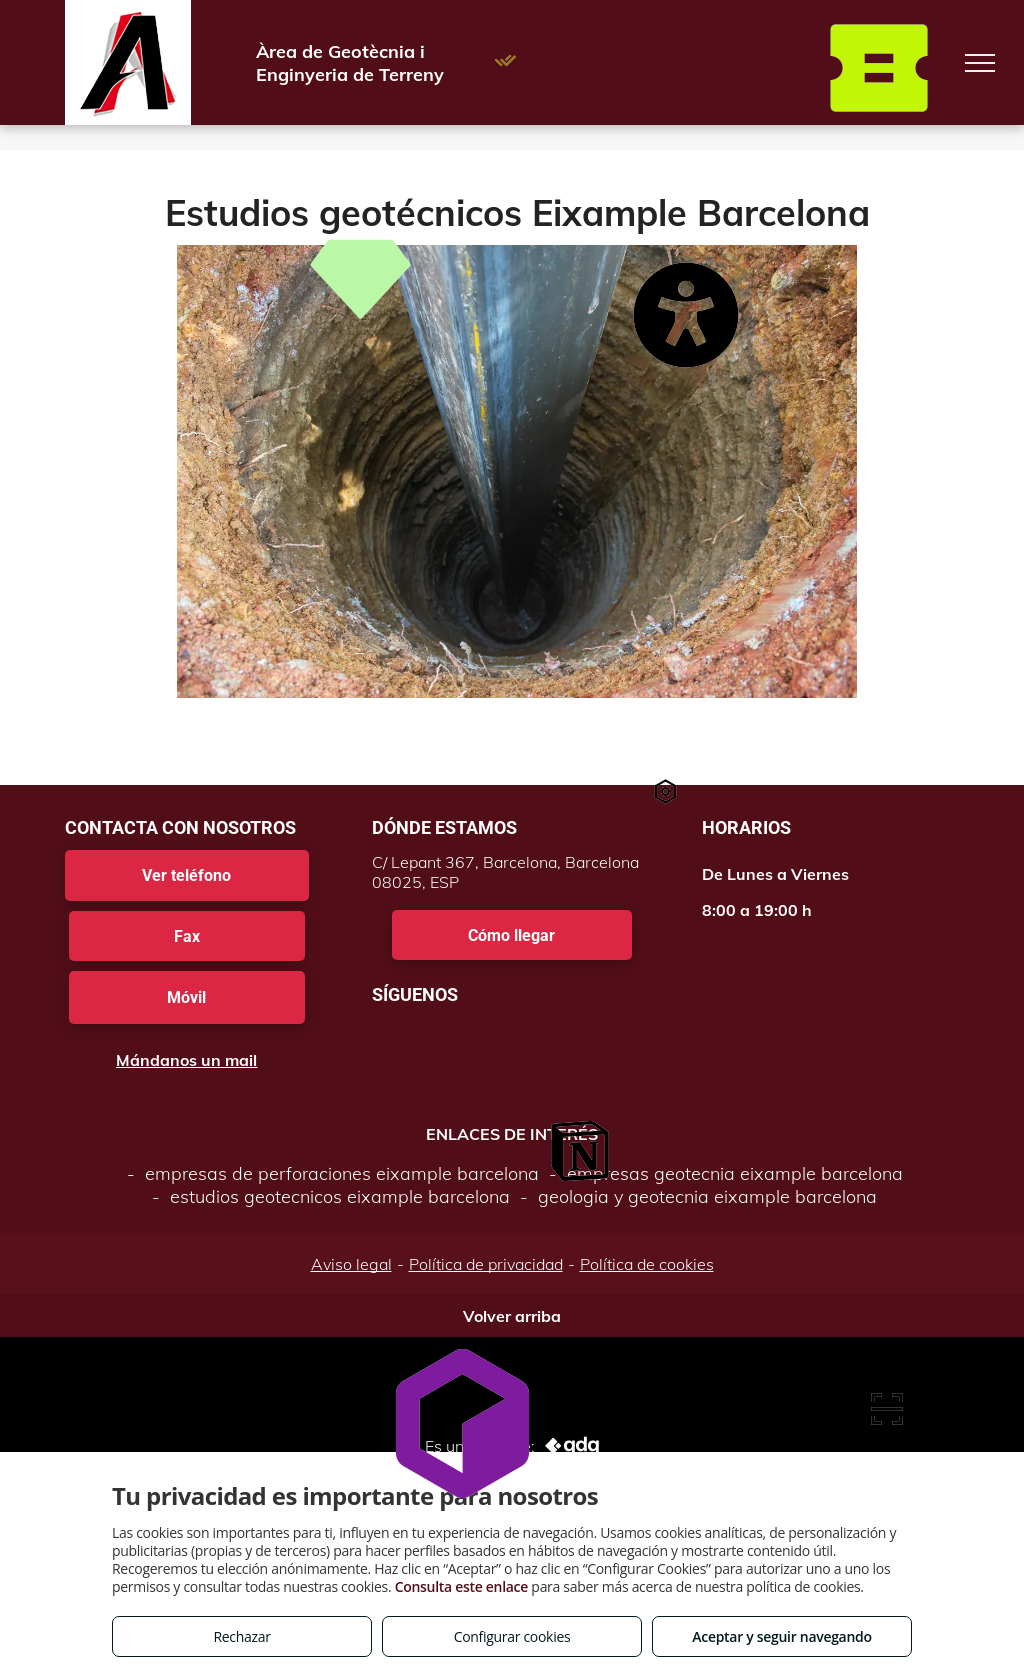  Describe the element at coordinates (505, 60) in the screenshot. I see `message read confirmation indicator` at that location.